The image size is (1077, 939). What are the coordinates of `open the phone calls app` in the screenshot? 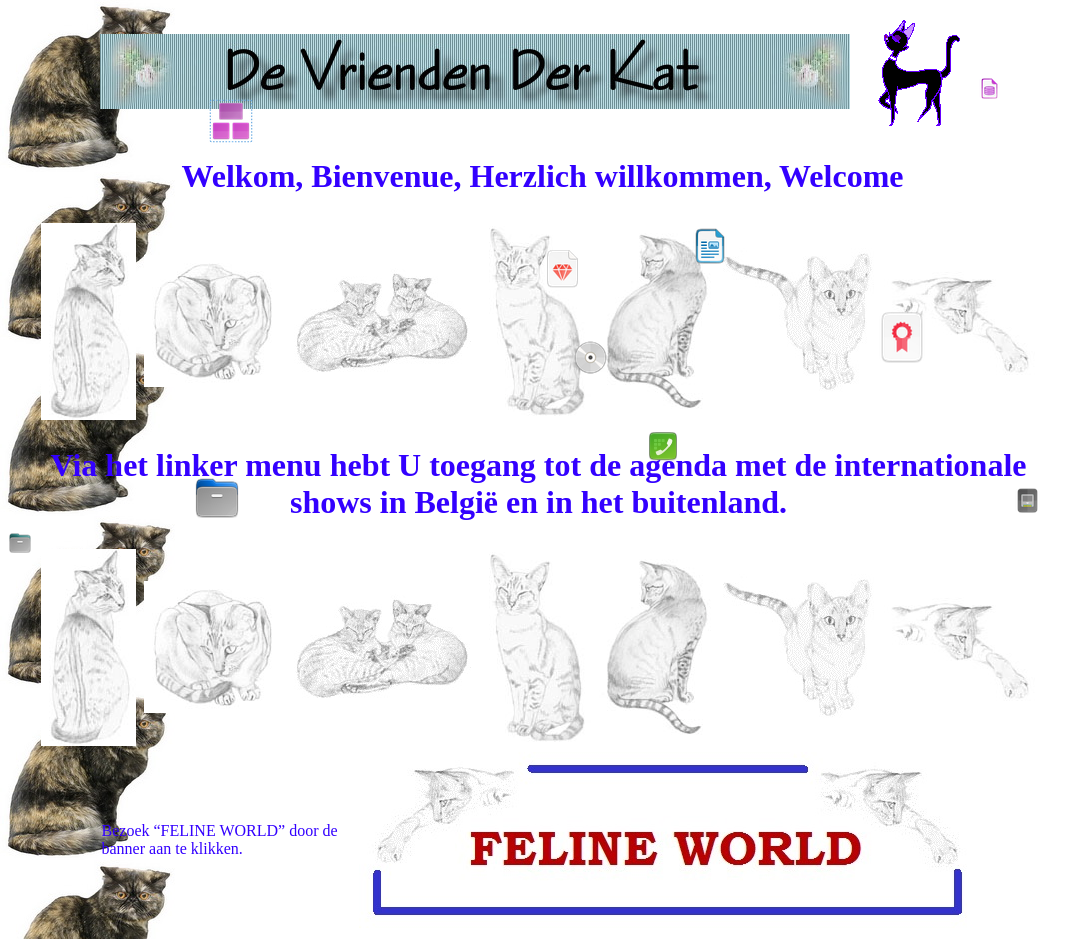 It's located at (663, 446).